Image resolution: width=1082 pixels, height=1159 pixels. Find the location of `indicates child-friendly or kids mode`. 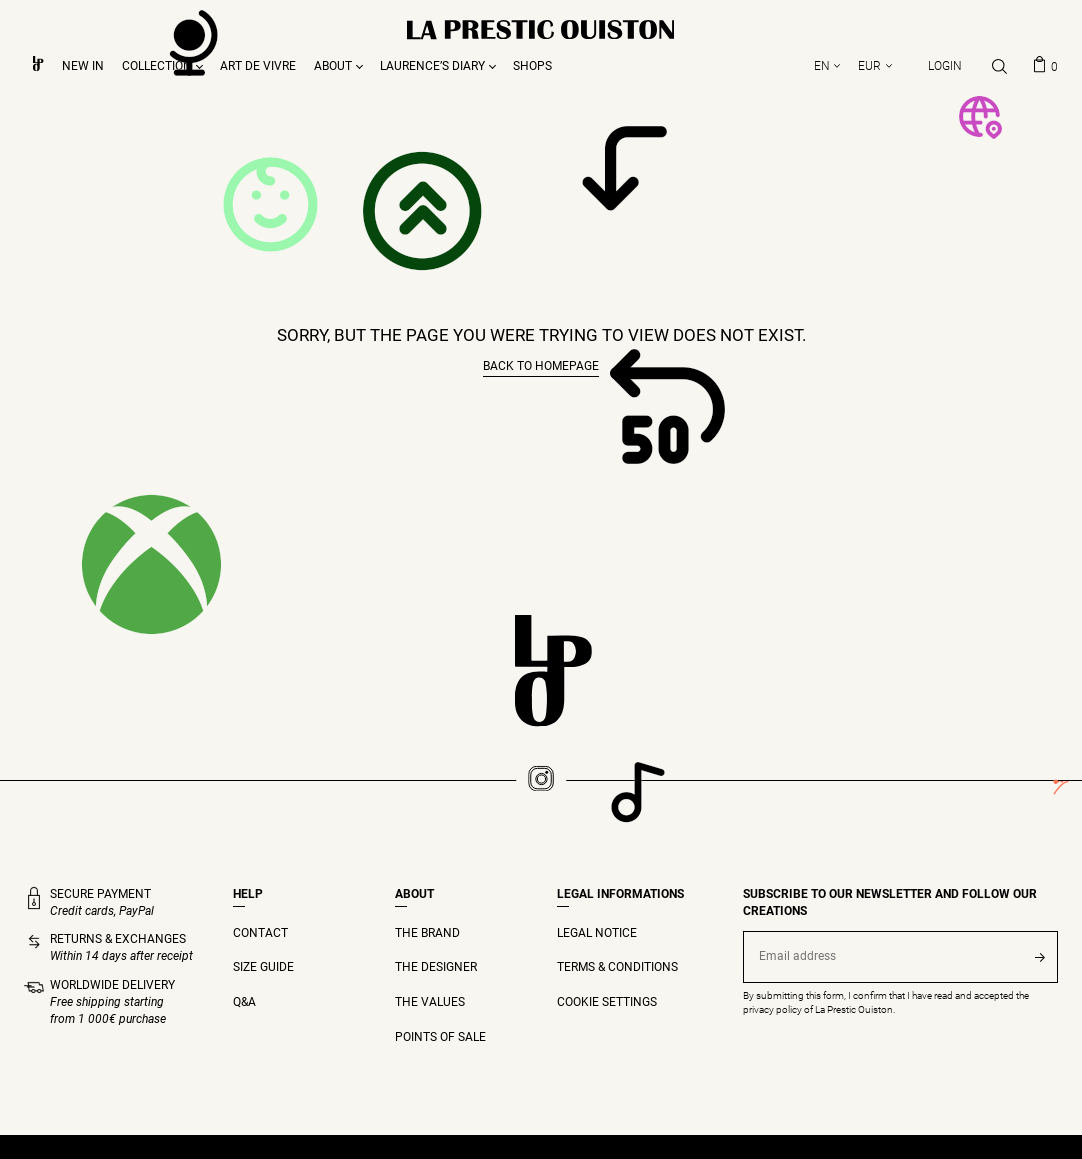

indicates child-friendly or kids mode is located at coordinates (270, 204).